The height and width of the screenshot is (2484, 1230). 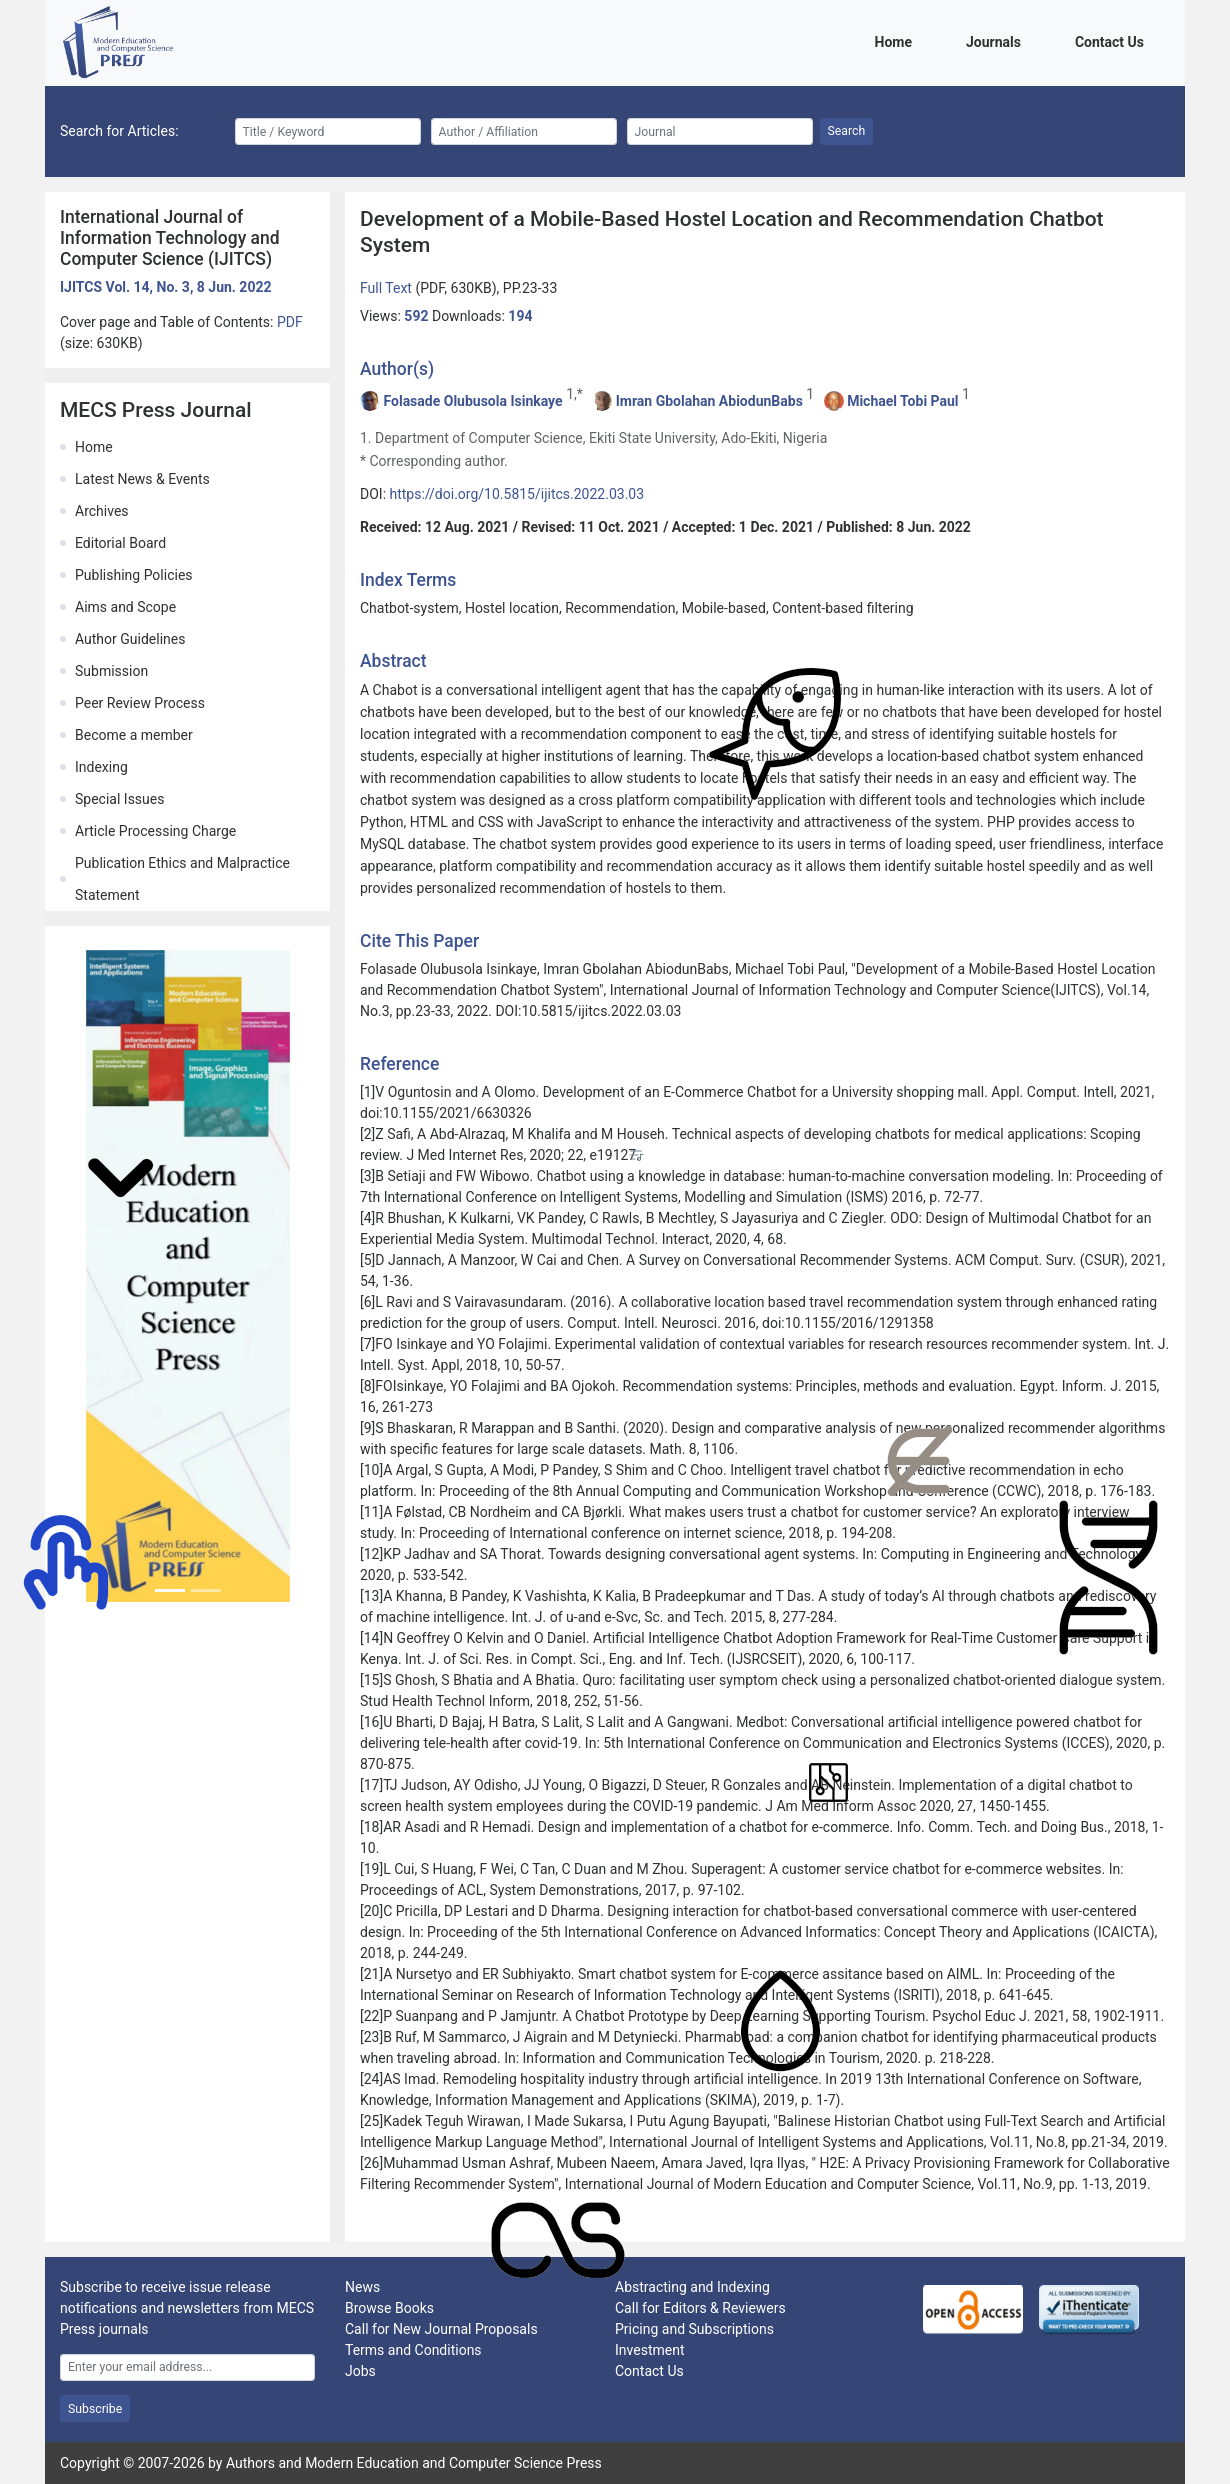 I want to click on indicates item is not part of a set or group, so click(x=920, y=1461).